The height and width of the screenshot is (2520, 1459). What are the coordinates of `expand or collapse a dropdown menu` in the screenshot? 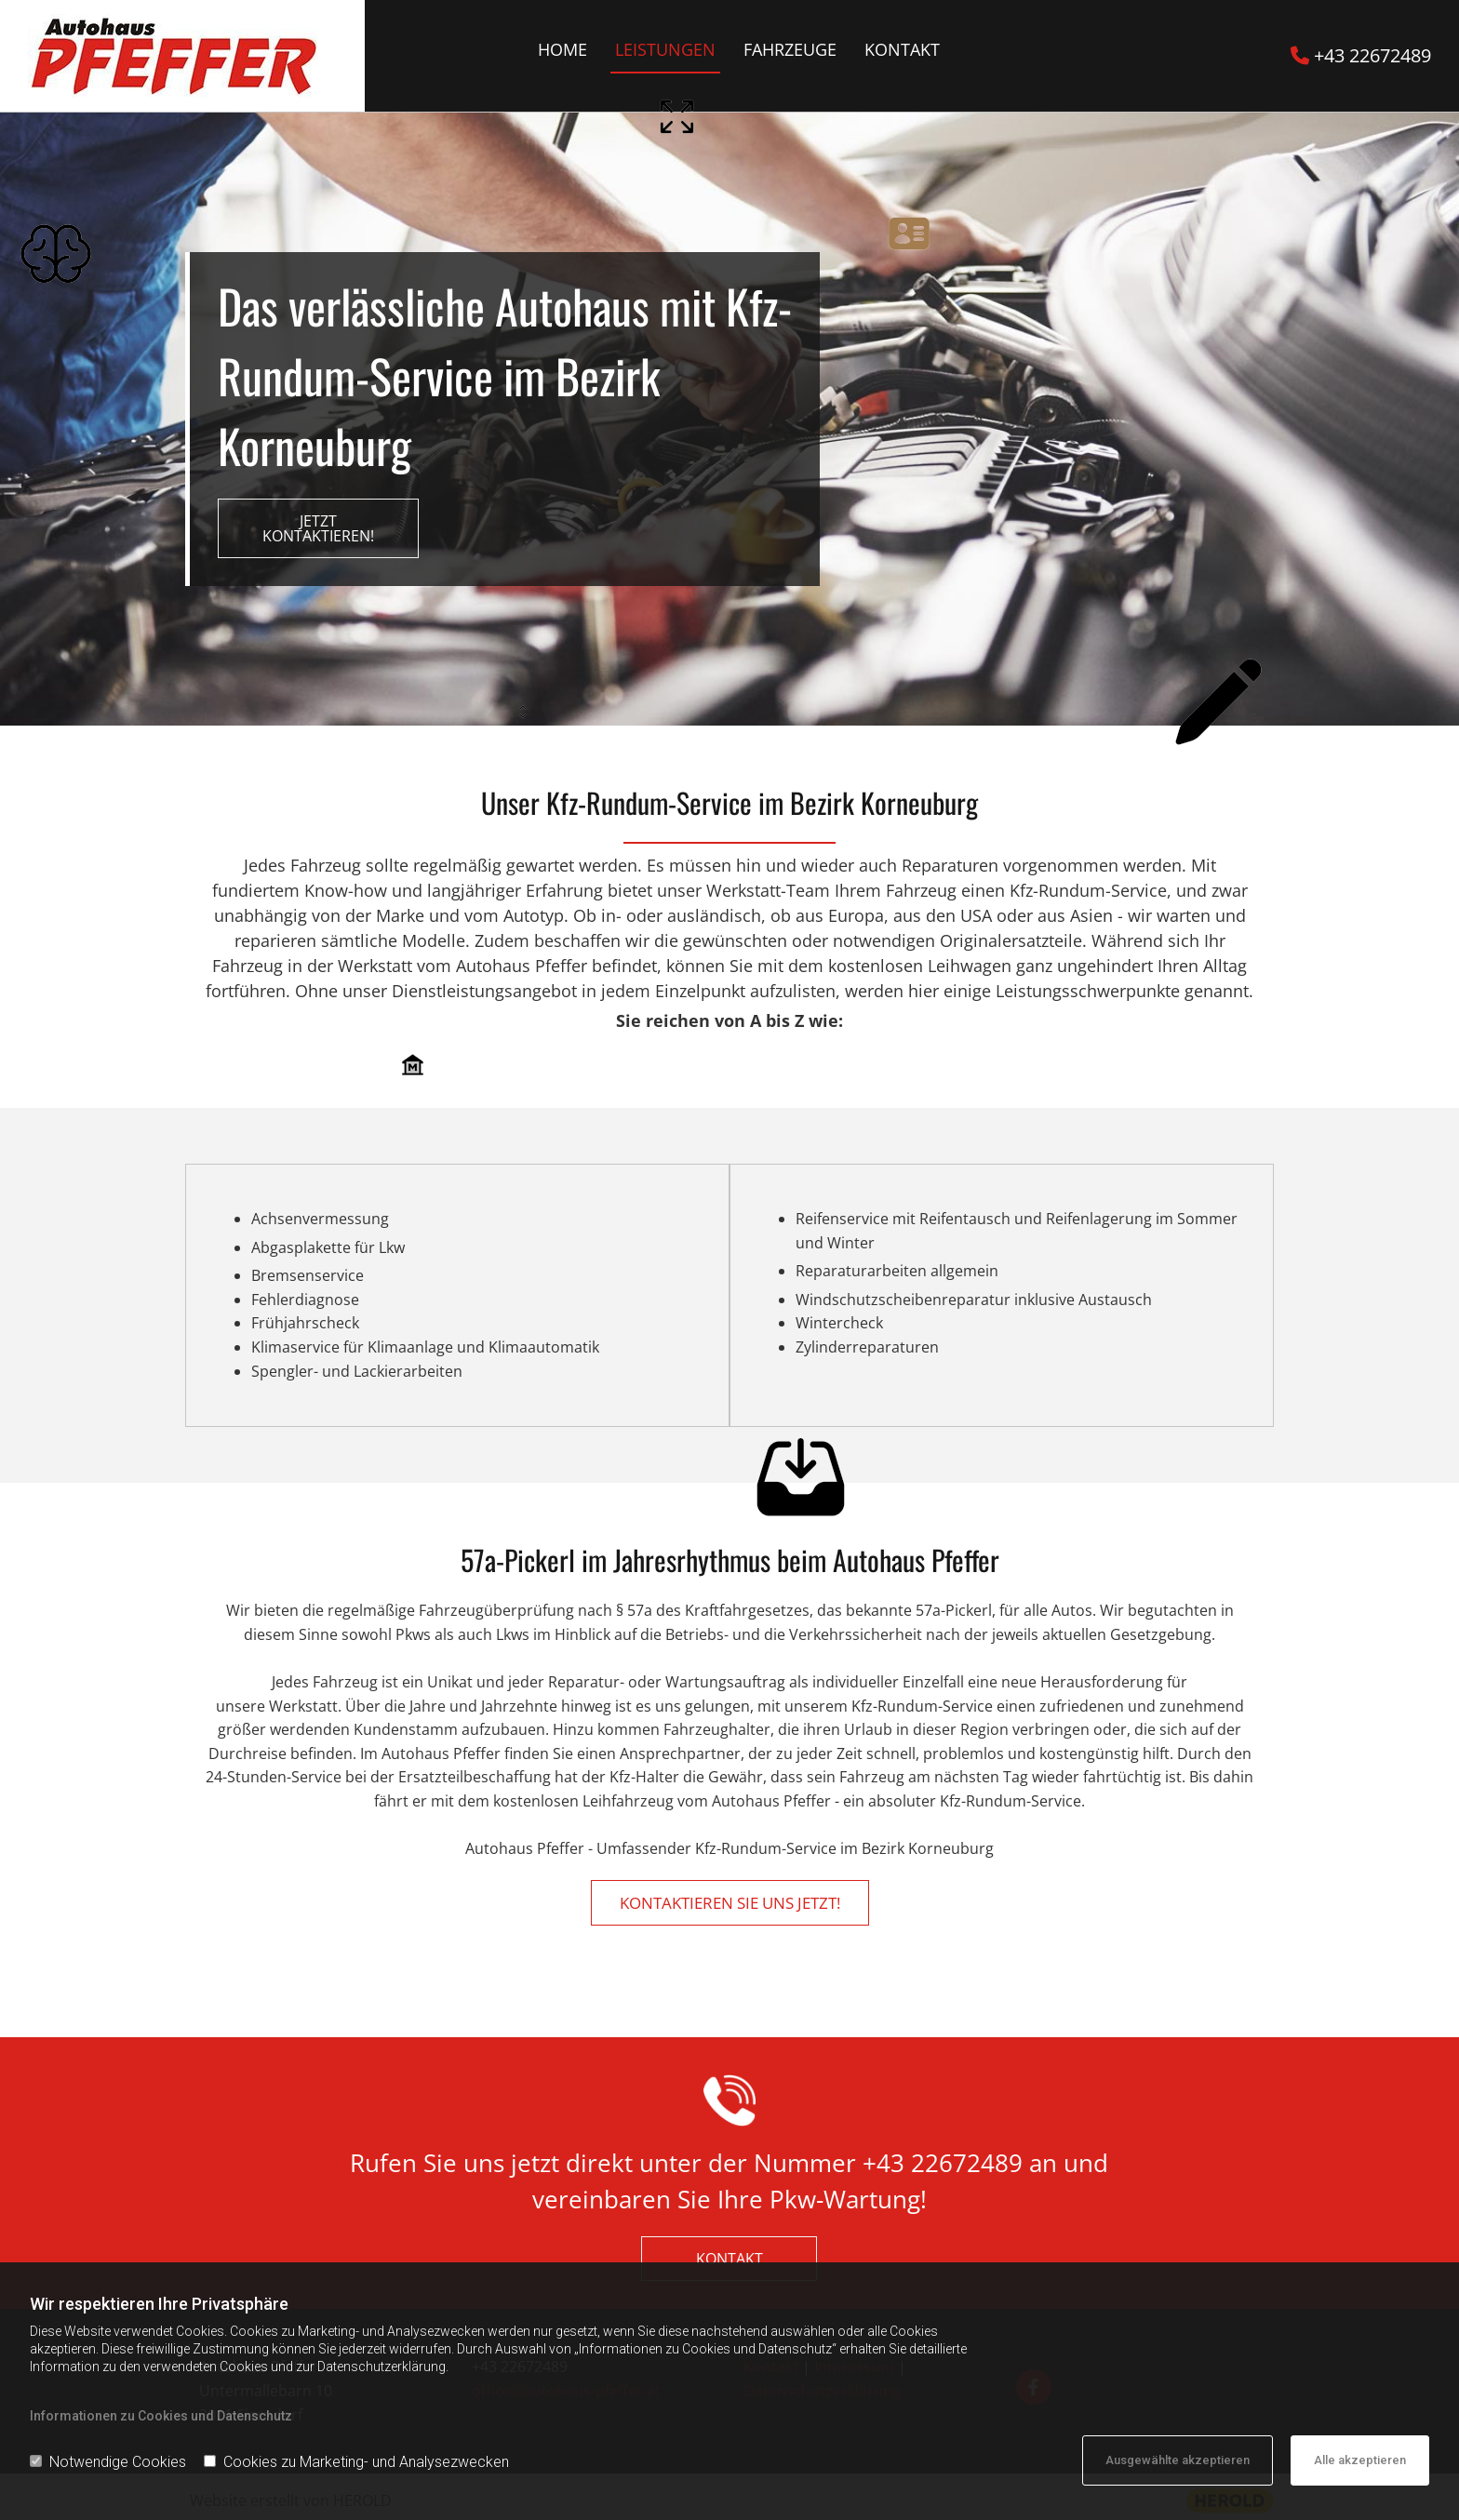 It's located at (523, 712).